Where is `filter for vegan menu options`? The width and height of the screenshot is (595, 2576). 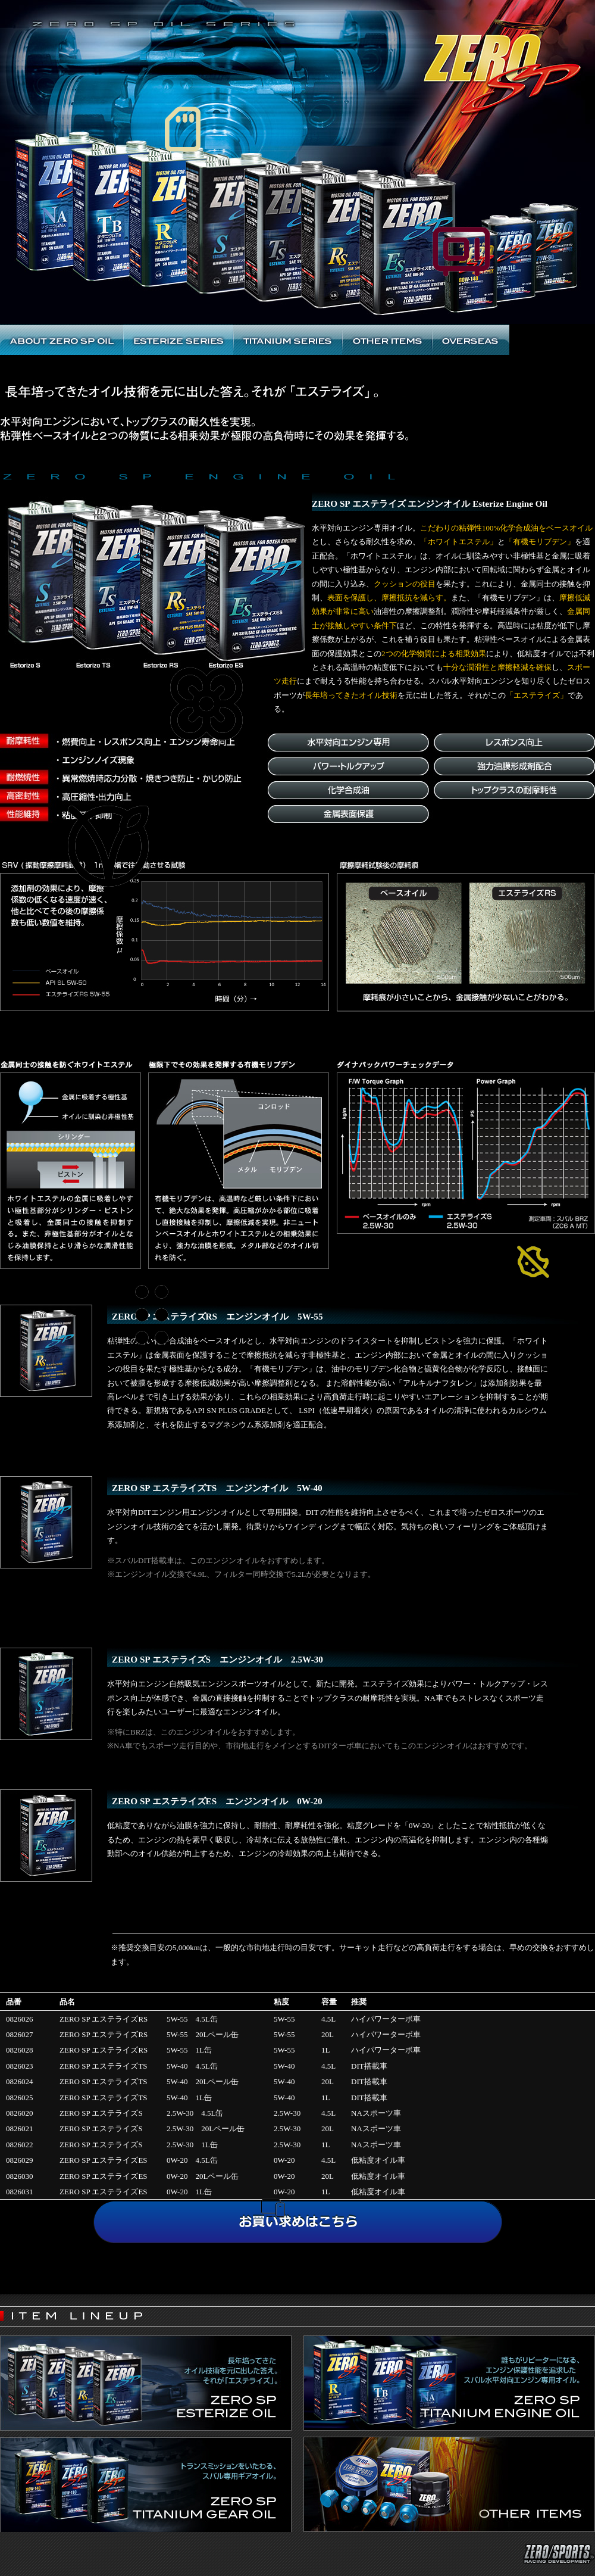 filter for vegan menu options is located at coordinates (108, 846).